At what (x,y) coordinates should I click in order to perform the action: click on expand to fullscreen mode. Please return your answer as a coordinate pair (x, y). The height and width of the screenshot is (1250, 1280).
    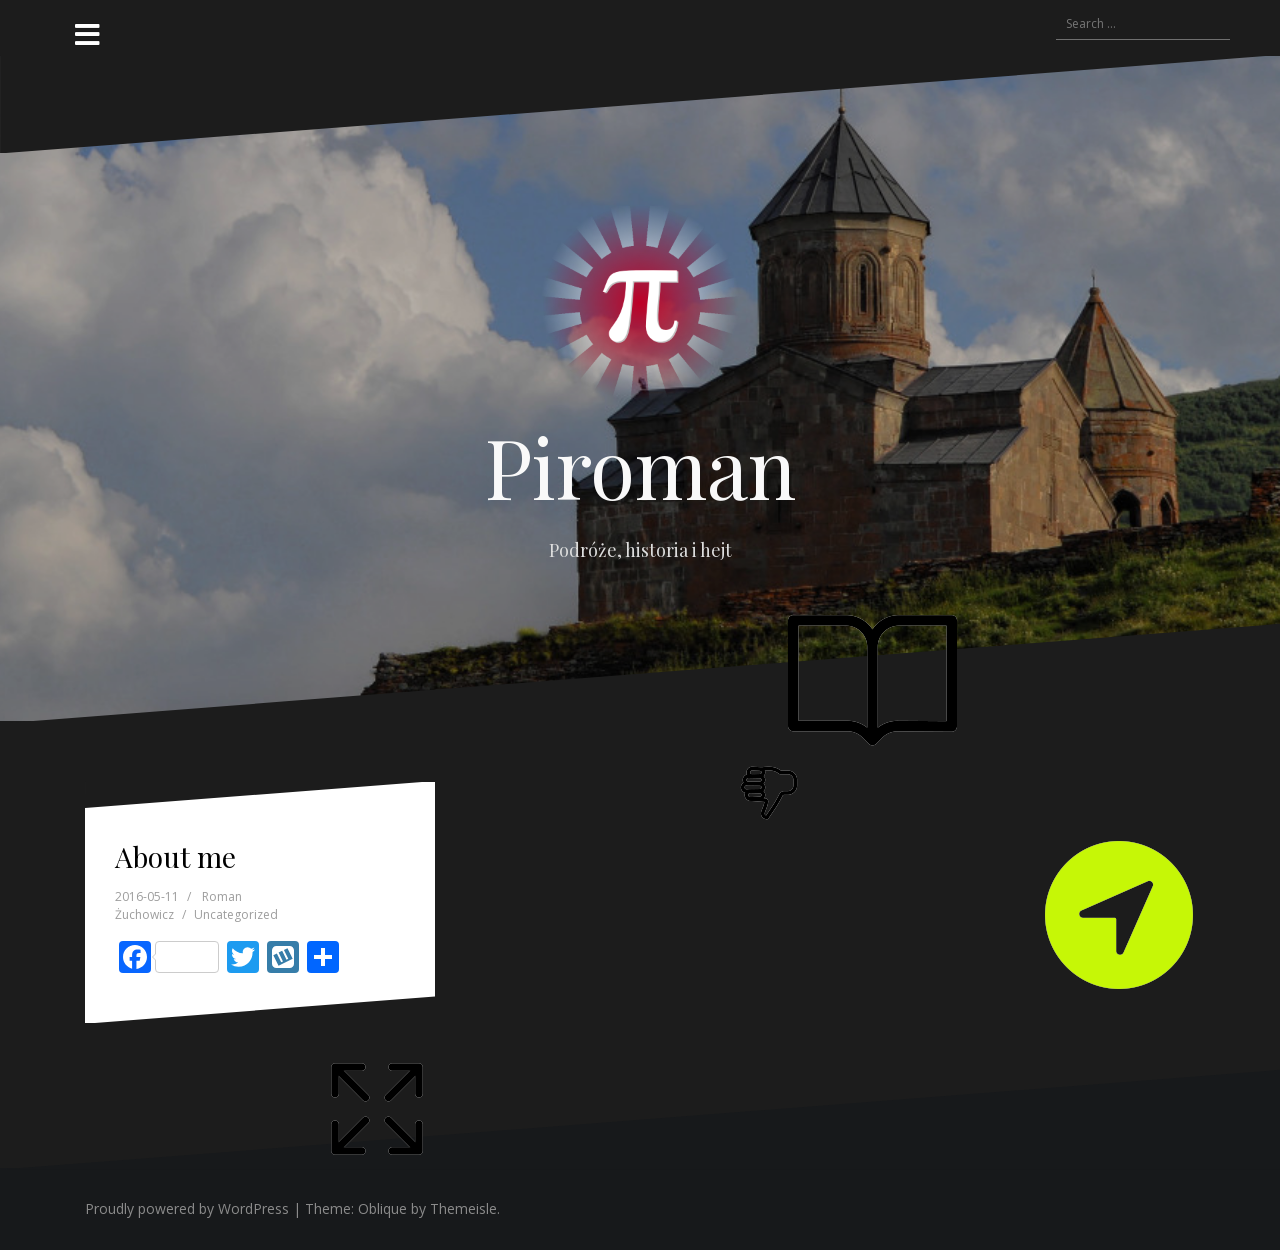
    Looking at the image, I should click on (377, 1109).